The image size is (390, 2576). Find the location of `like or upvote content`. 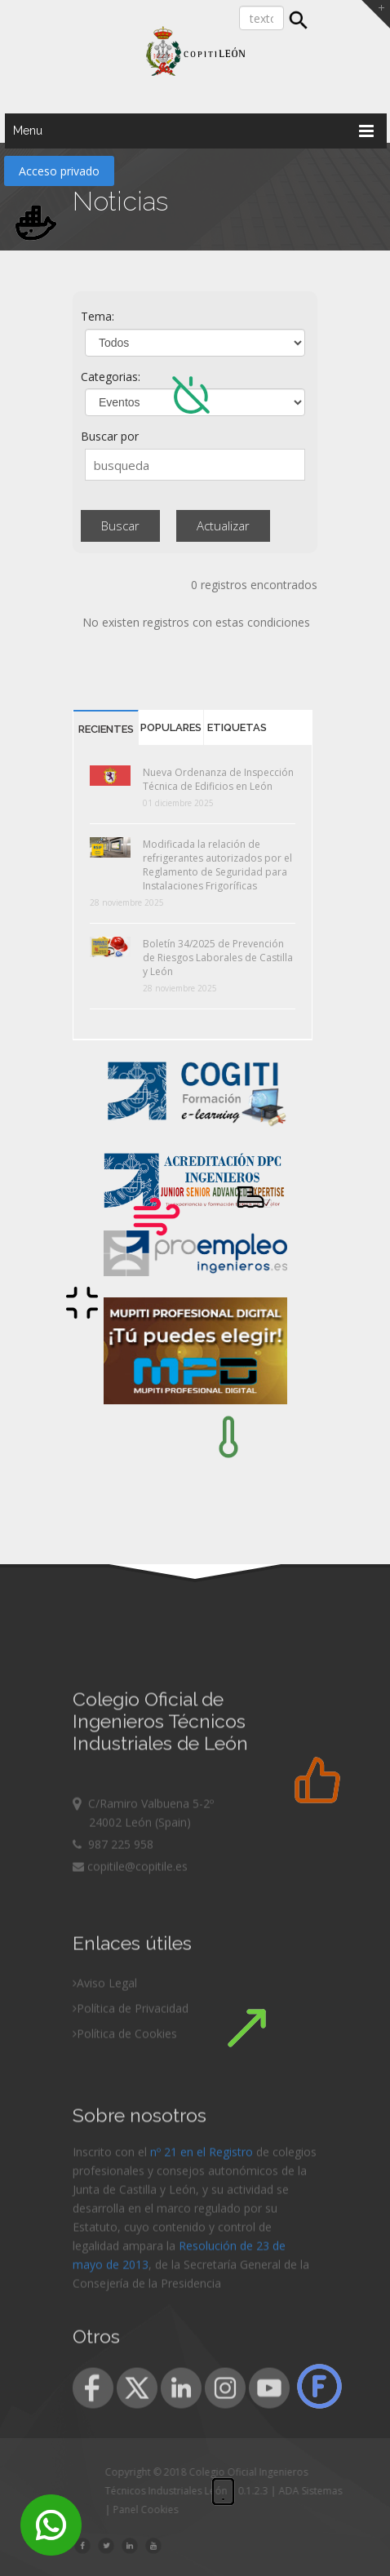

like or upvote content is located at coordinates (317, 1780).